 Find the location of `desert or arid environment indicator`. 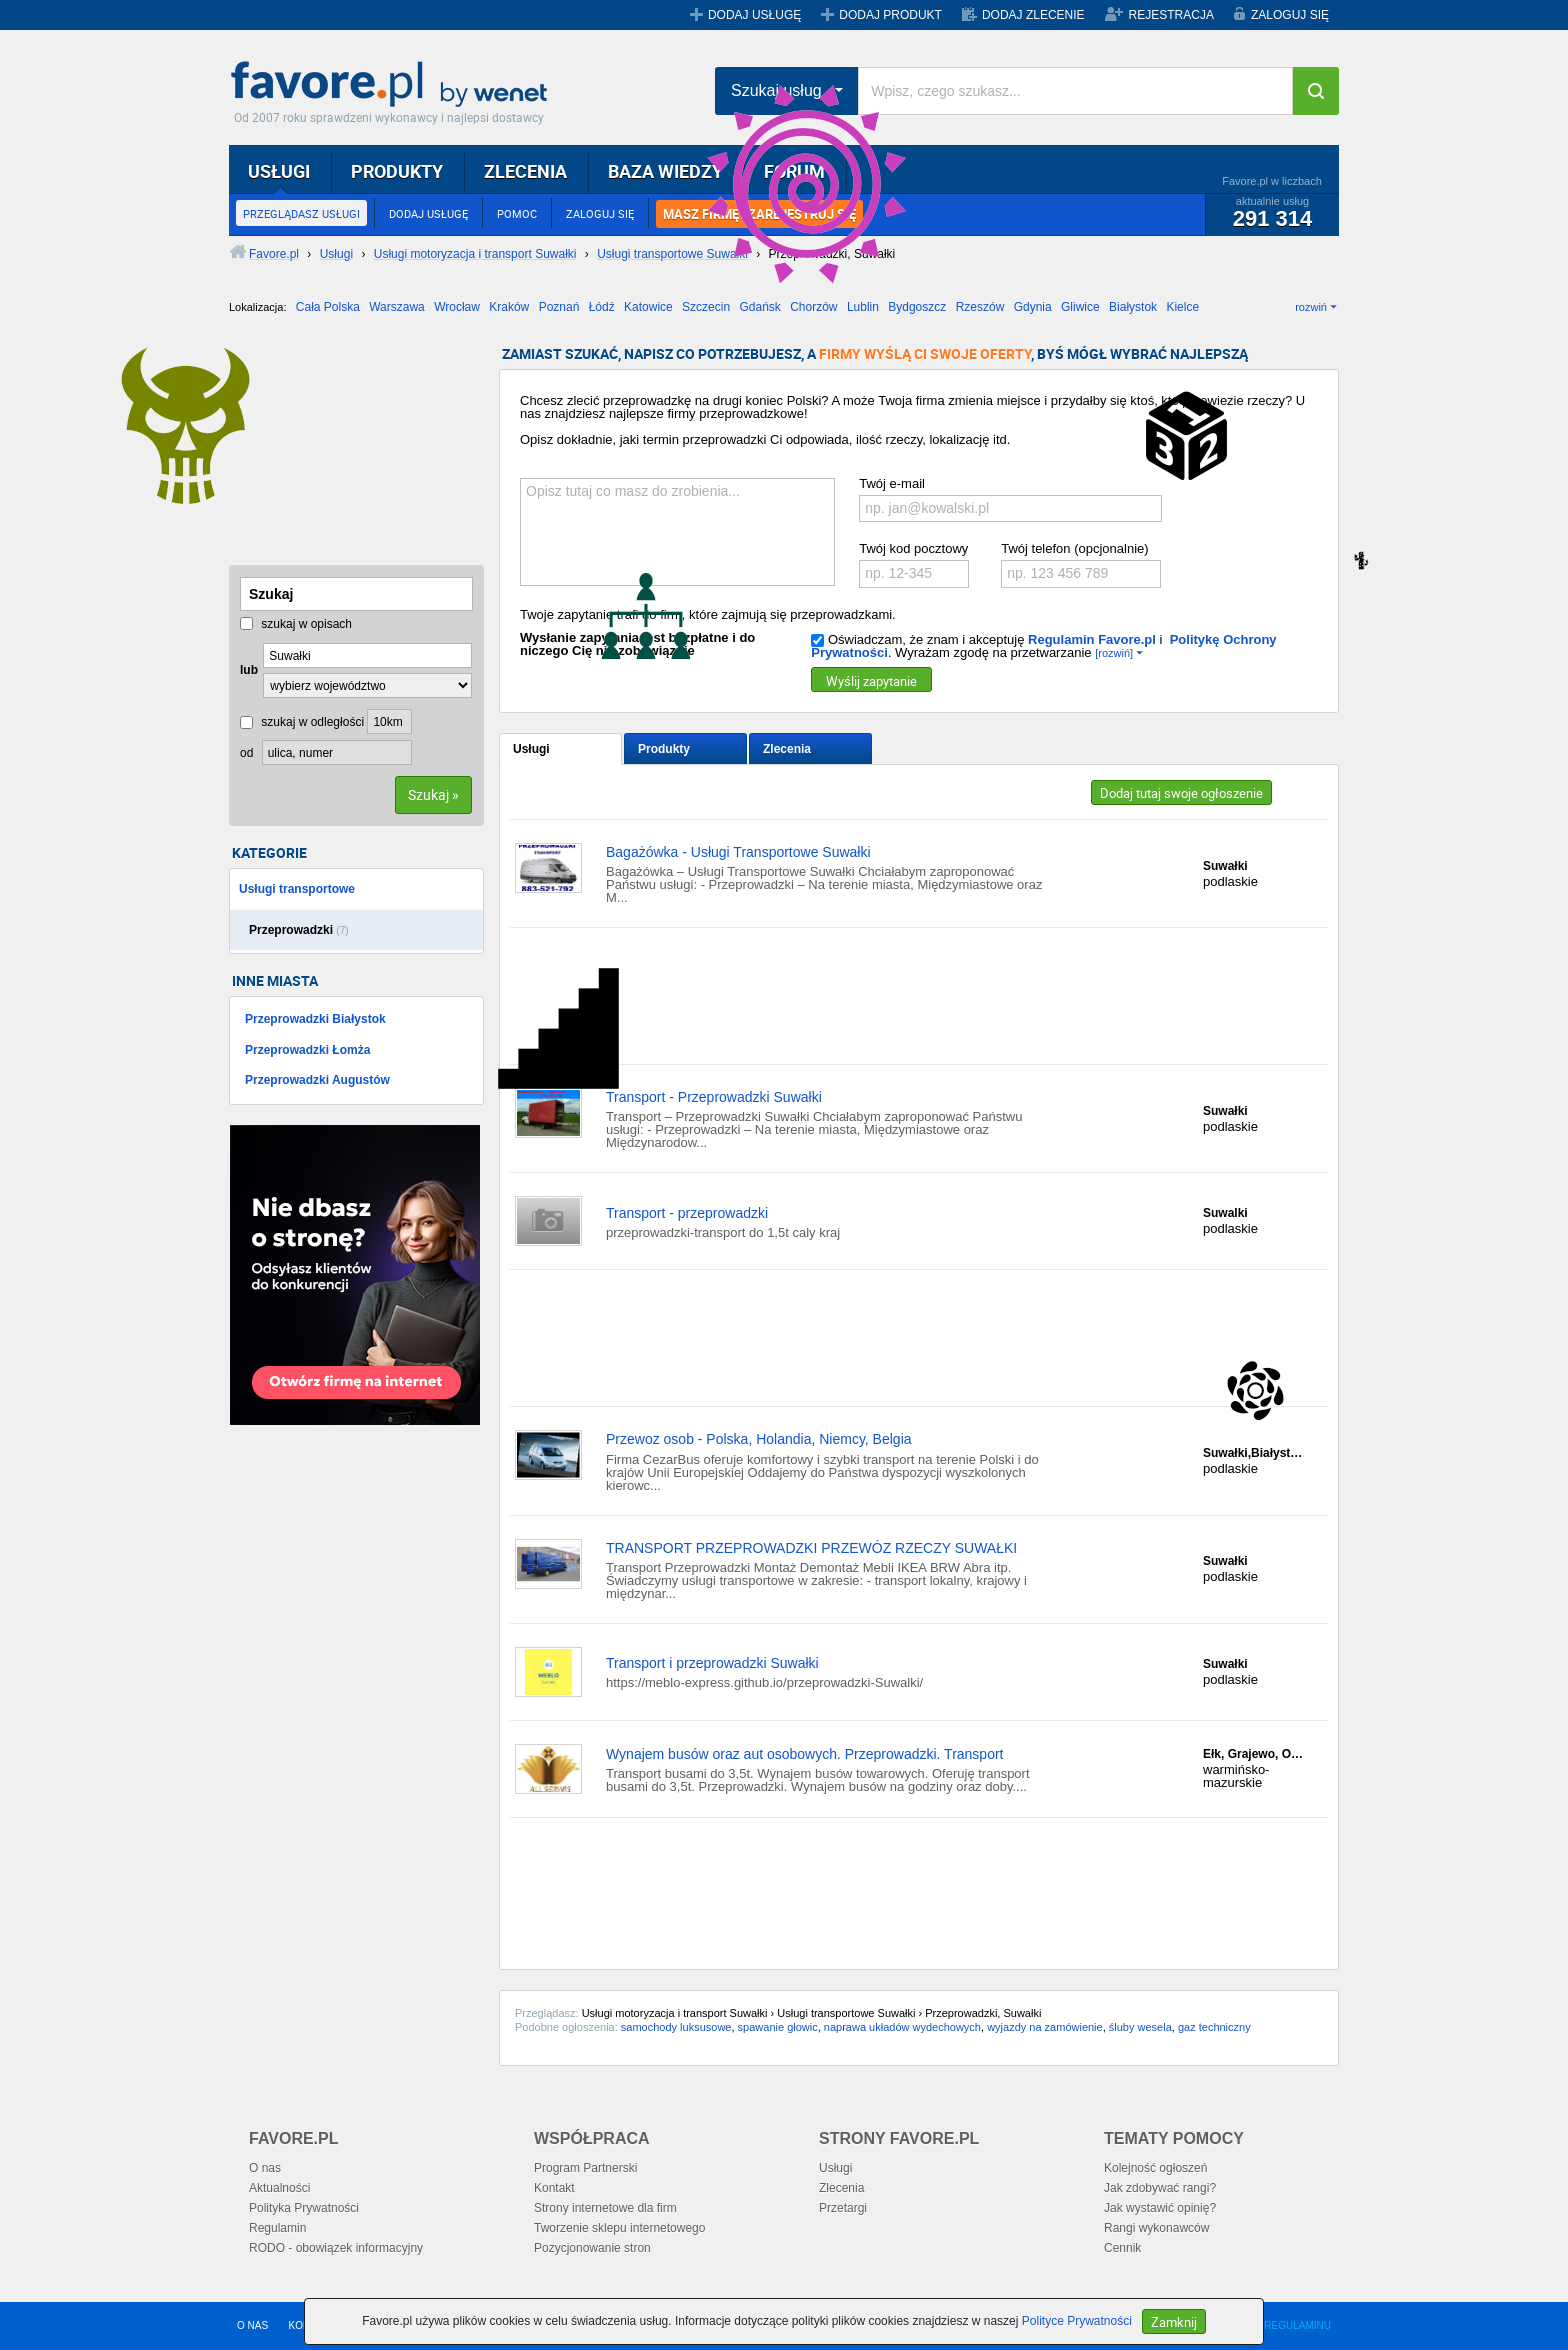

desert or arid environment indicator is located at coordinates (1359, 560).